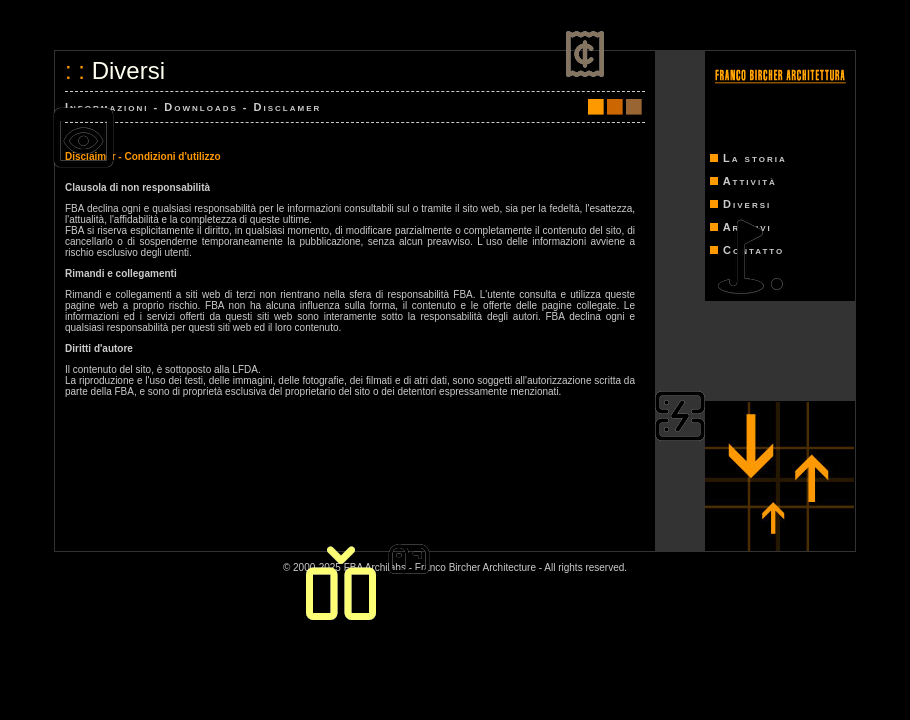  Describe the element at coordinates (341, 585) in the screenshot. I see `align elements to the top edge` at that location.